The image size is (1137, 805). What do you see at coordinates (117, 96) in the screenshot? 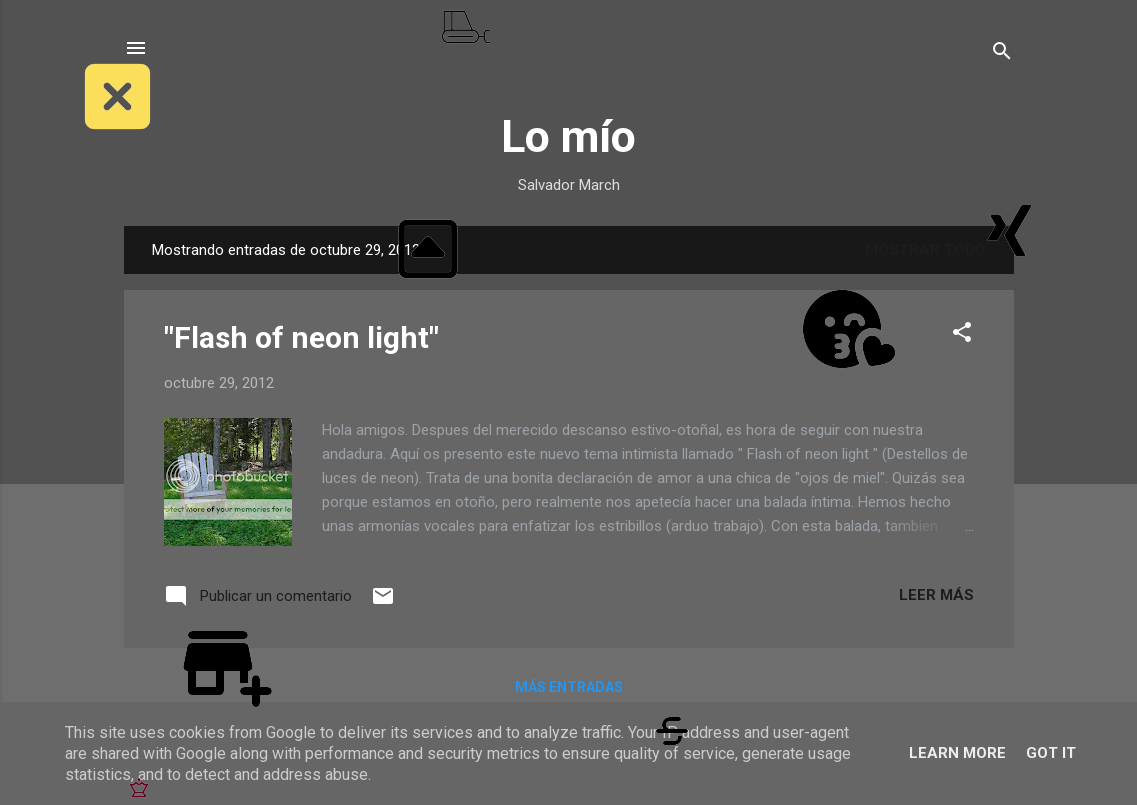
I see `close or dismiss a window` at bounding box center [117, 96].